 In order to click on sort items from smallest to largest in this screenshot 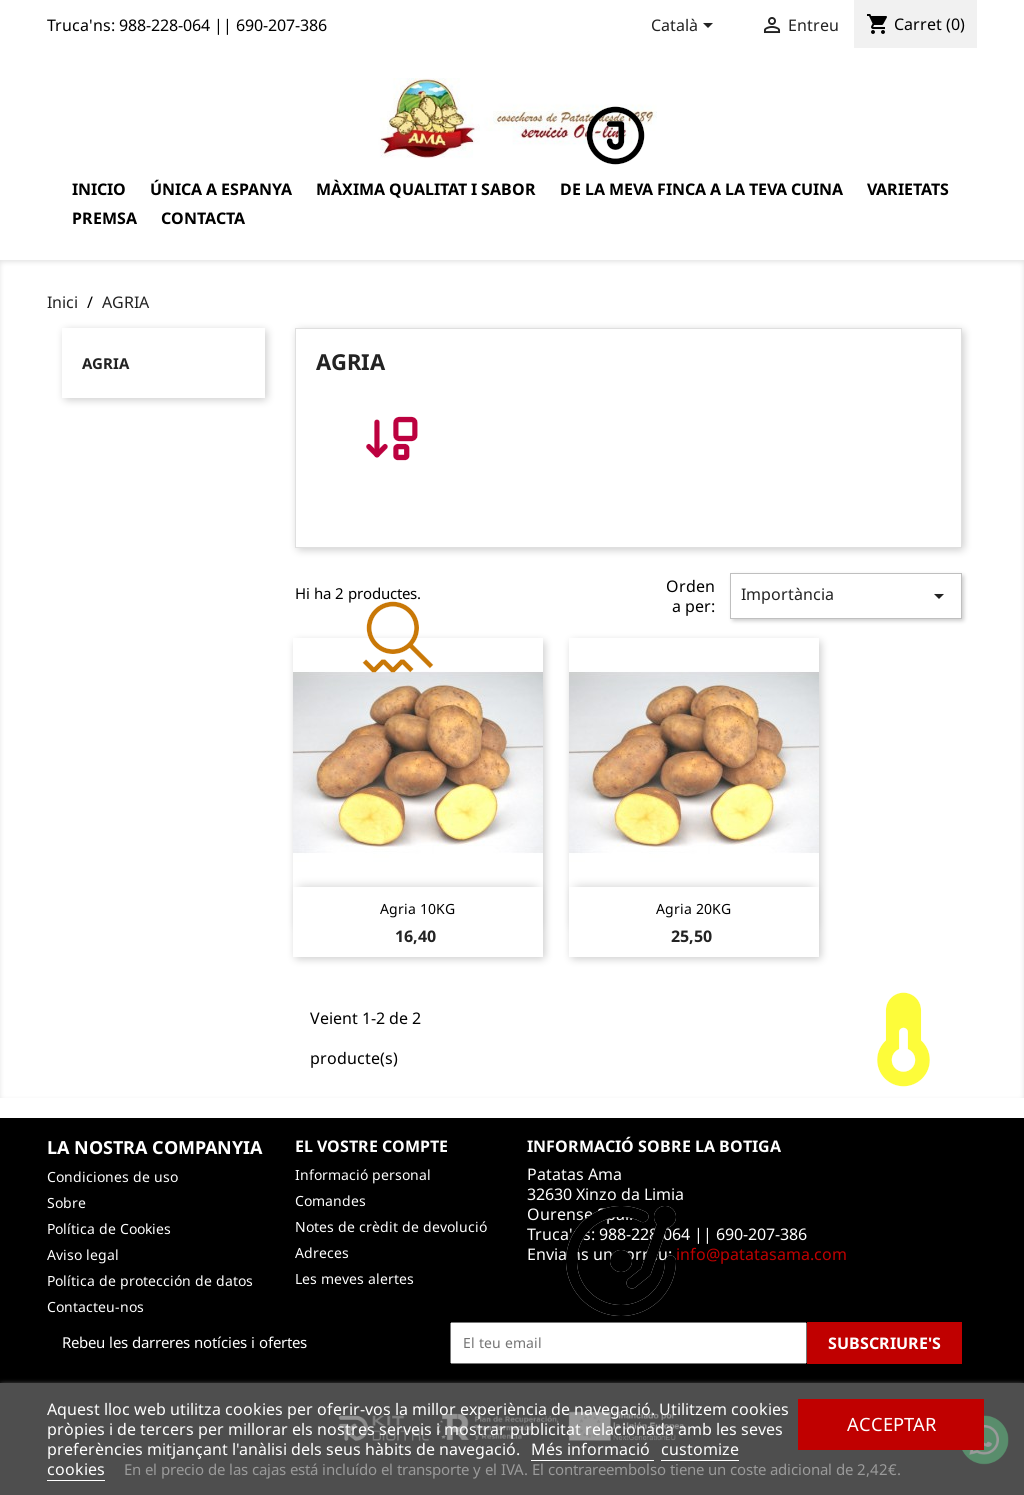, I will do `click(390, 438)`.